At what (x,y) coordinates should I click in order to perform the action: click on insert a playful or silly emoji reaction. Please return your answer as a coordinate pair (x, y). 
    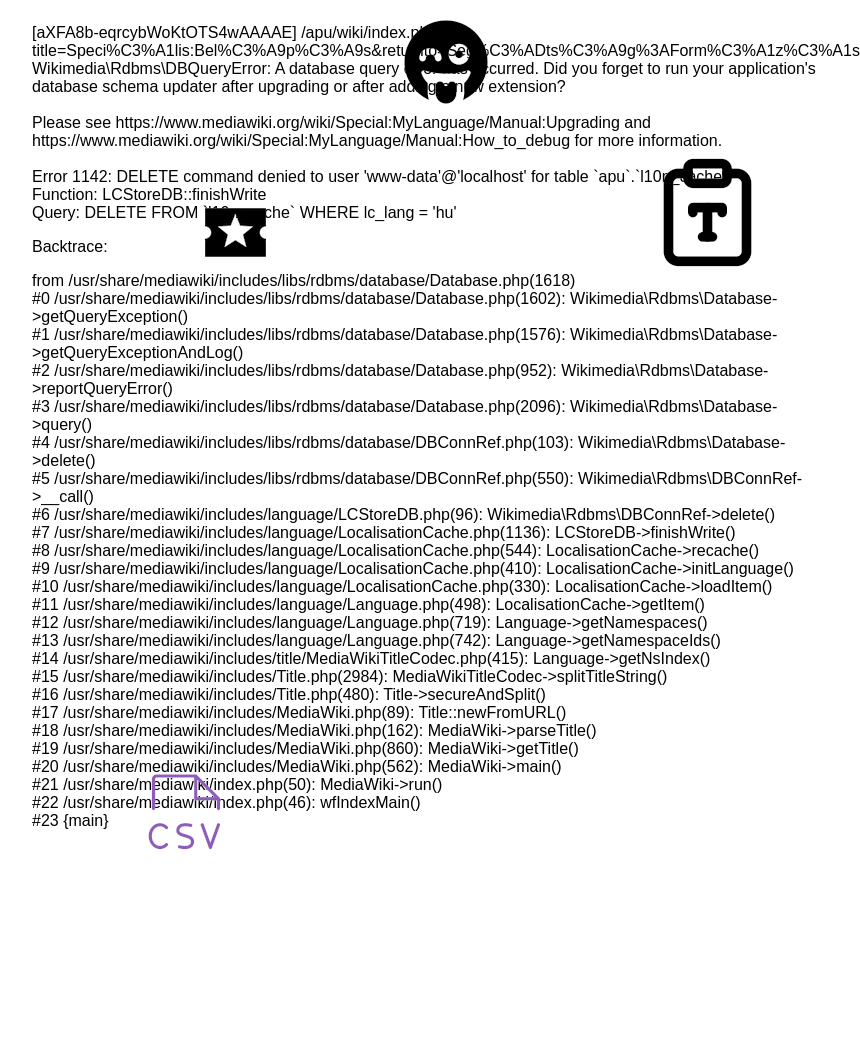
    Looking at the image, I should click on (446, 62).